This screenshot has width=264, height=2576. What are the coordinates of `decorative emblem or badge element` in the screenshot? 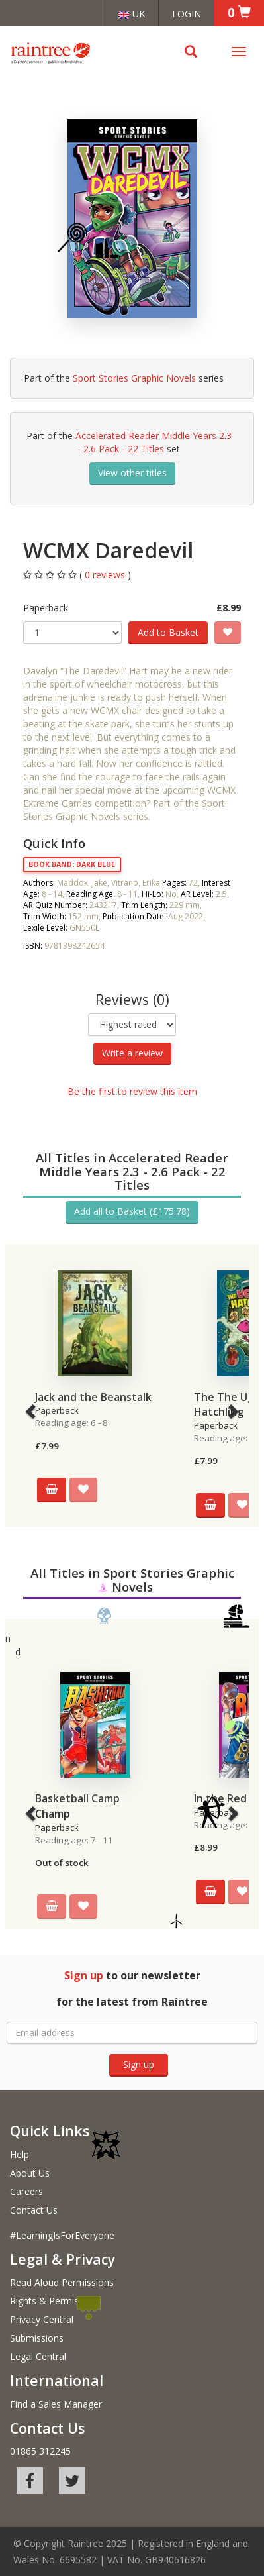 It's located at (106, 2145).